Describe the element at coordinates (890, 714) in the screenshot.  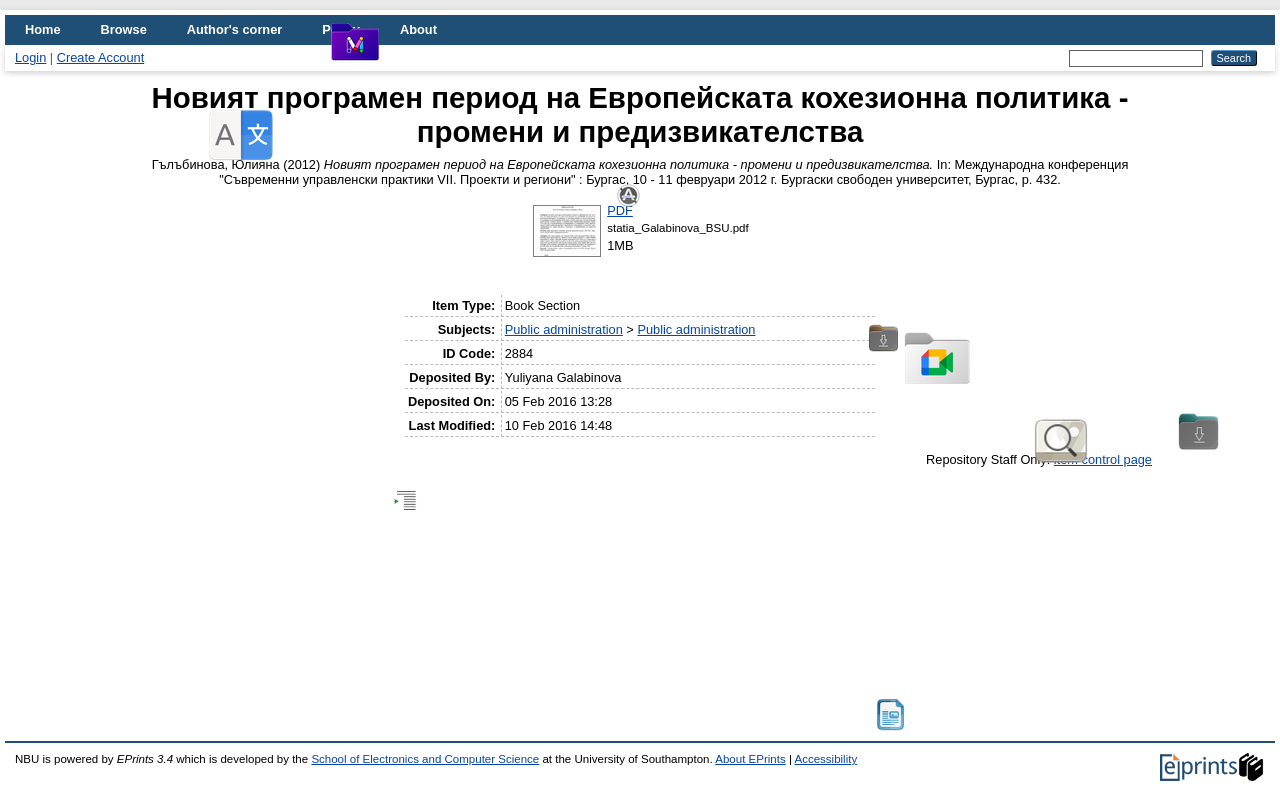
I see `open a text document template file` at that location.